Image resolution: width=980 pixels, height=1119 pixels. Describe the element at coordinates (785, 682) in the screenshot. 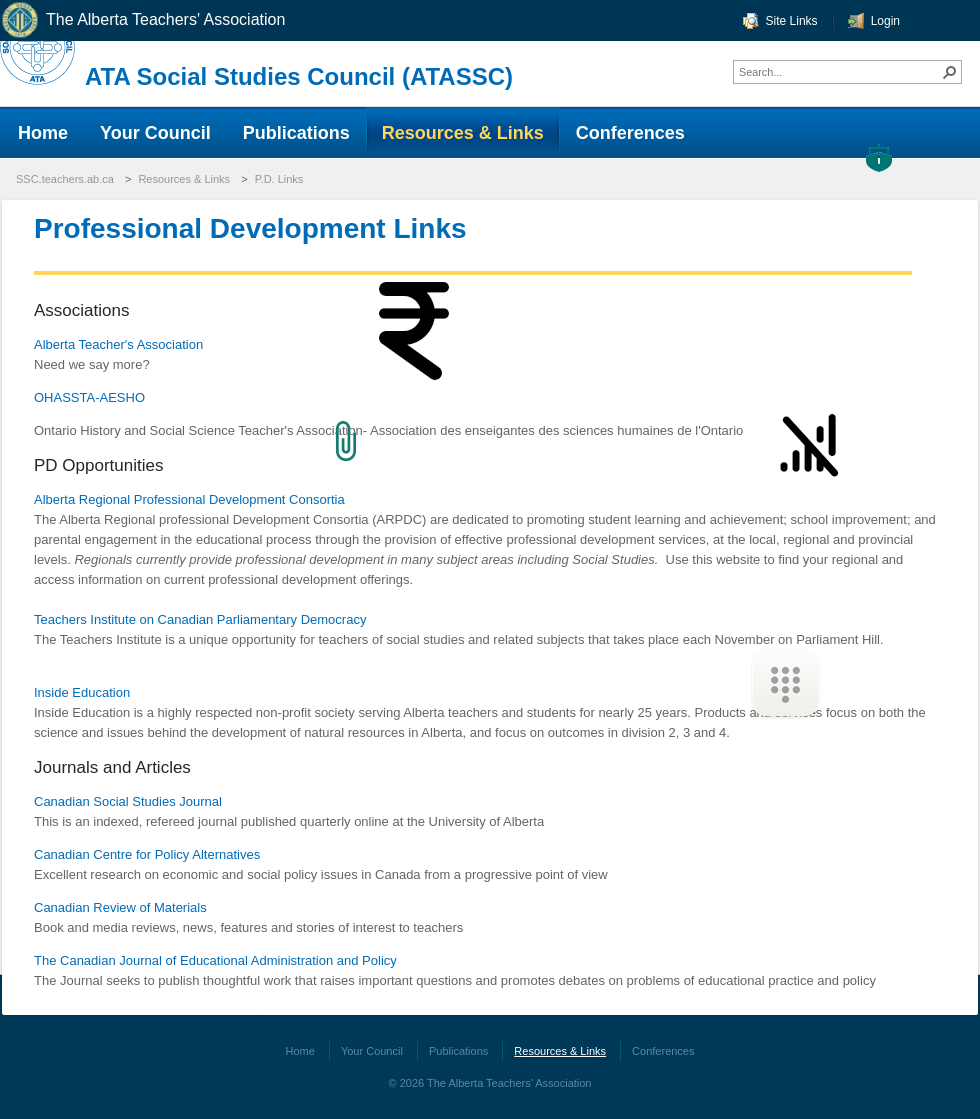

I see `open the phone dialpad` at that location.